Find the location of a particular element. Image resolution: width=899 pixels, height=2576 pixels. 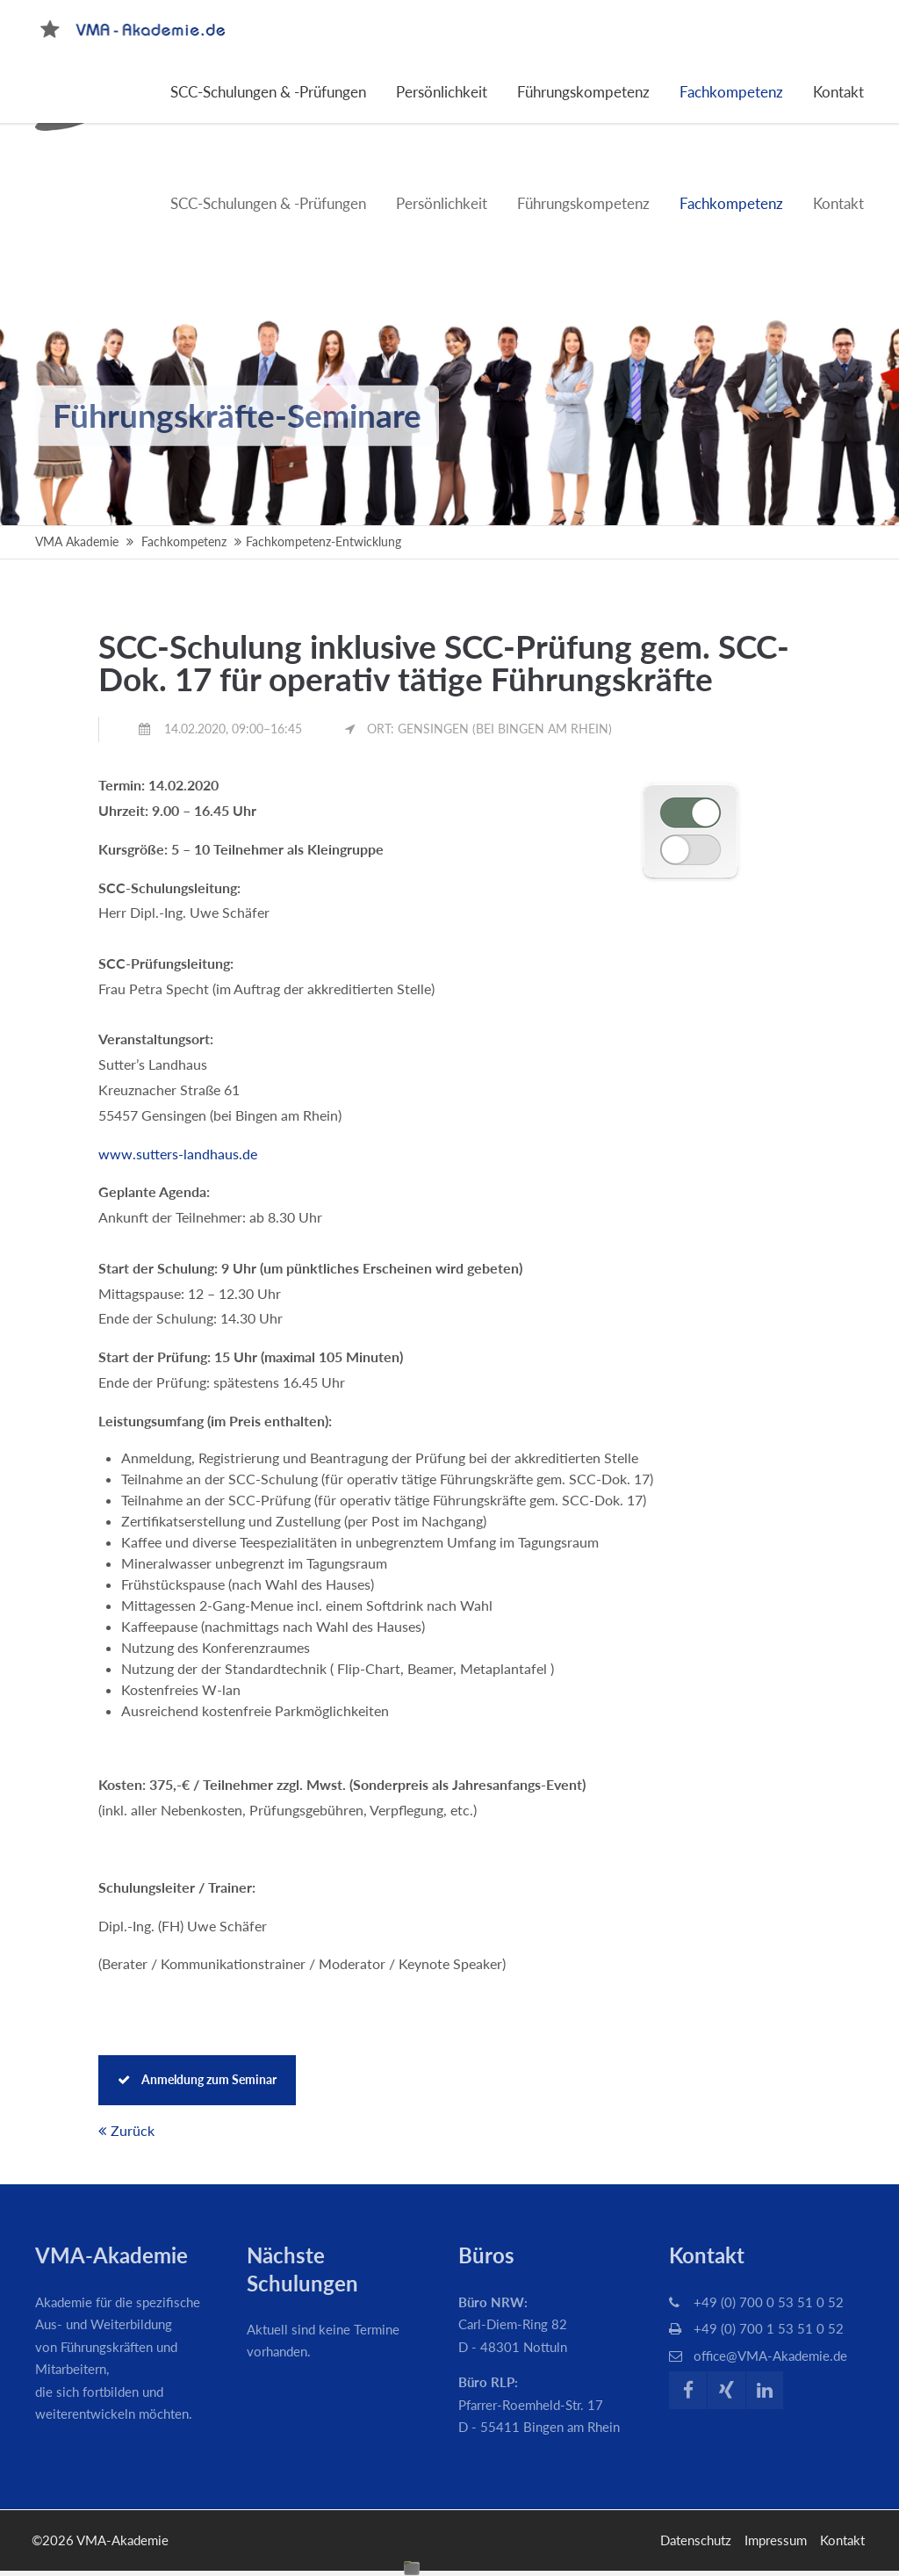

open system settings or preferences is located at coordinates (690, 831).